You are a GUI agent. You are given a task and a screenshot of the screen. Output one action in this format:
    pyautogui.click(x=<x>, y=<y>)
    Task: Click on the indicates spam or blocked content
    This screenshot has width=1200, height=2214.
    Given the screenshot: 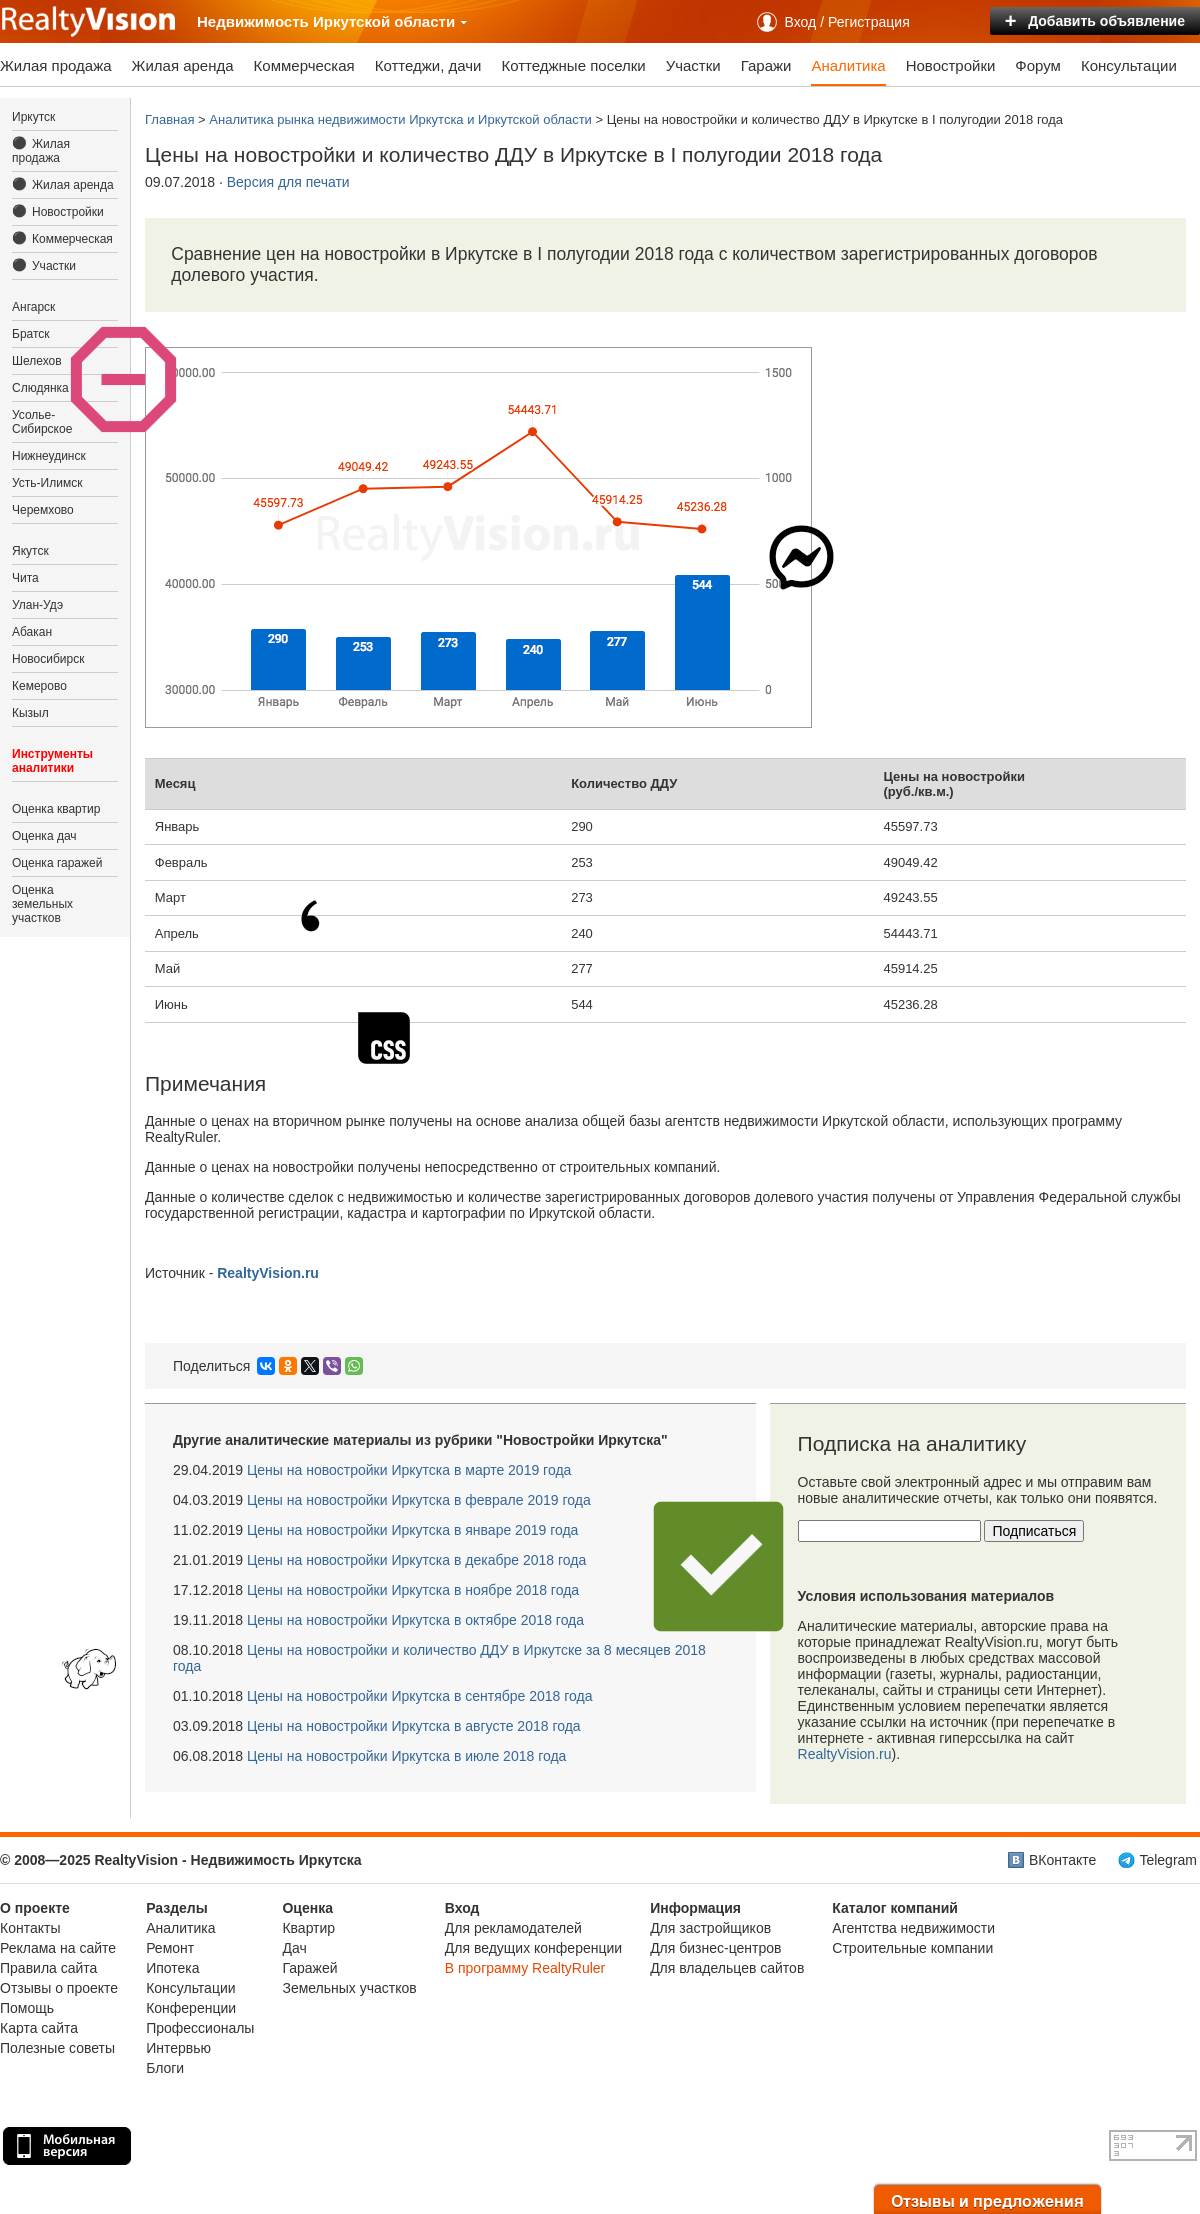 What is the action you would take?
    pyautogui.click(x=123, y=379)
    